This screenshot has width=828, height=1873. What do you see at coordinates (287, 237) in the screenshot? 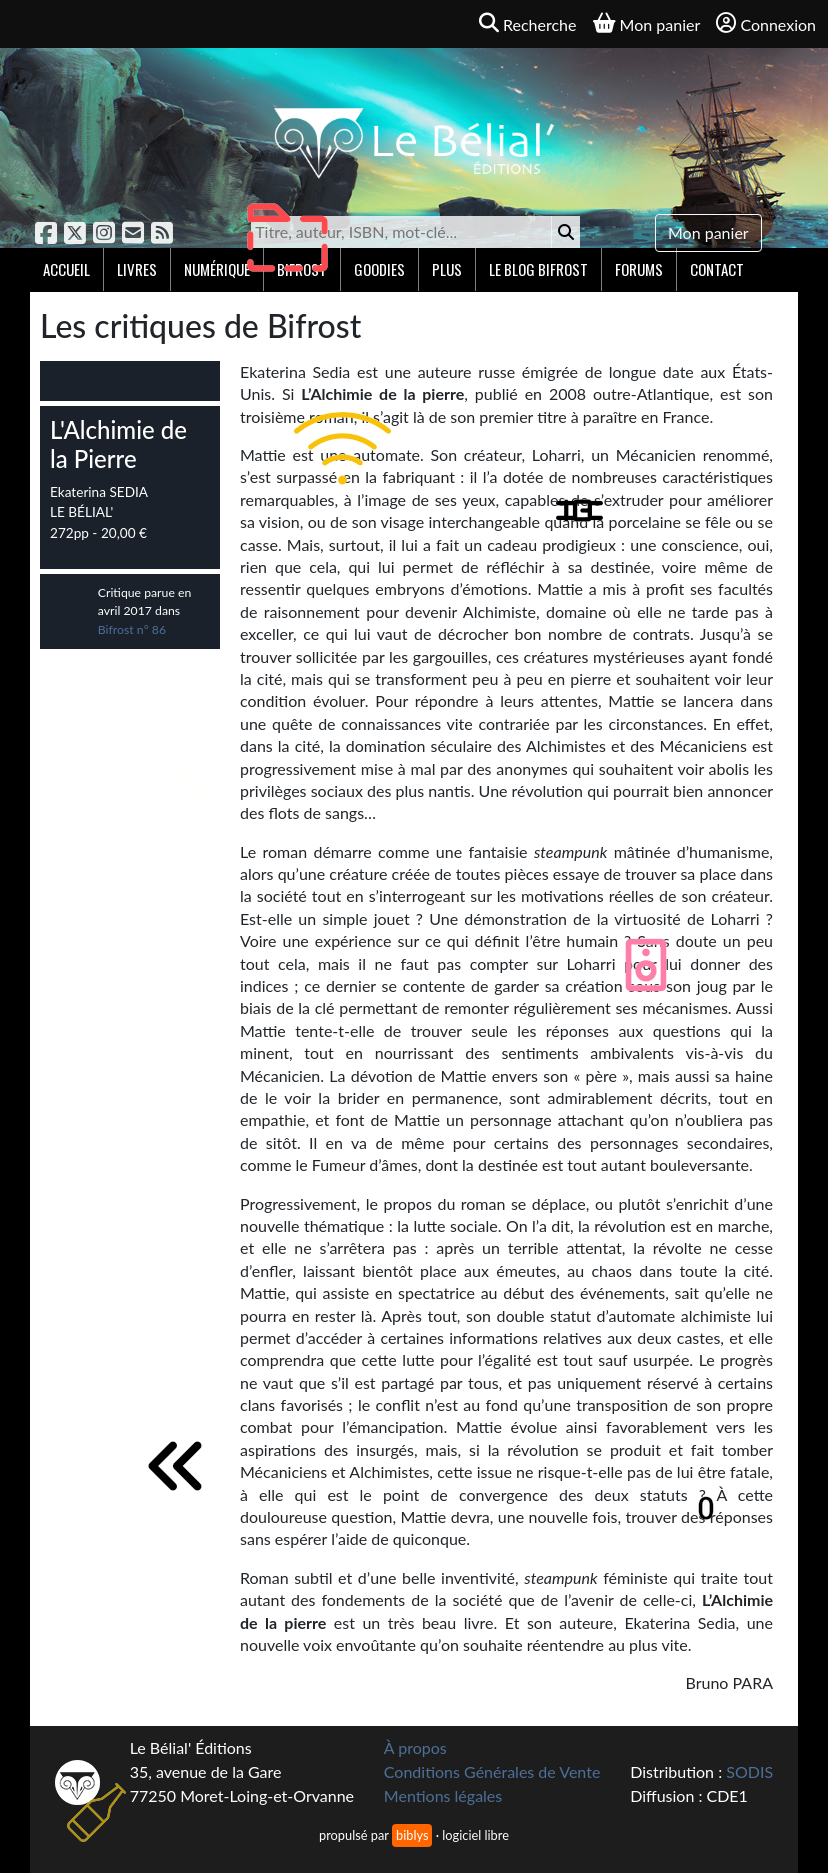
I see `create a new folder` at bounding box center [287, 237].